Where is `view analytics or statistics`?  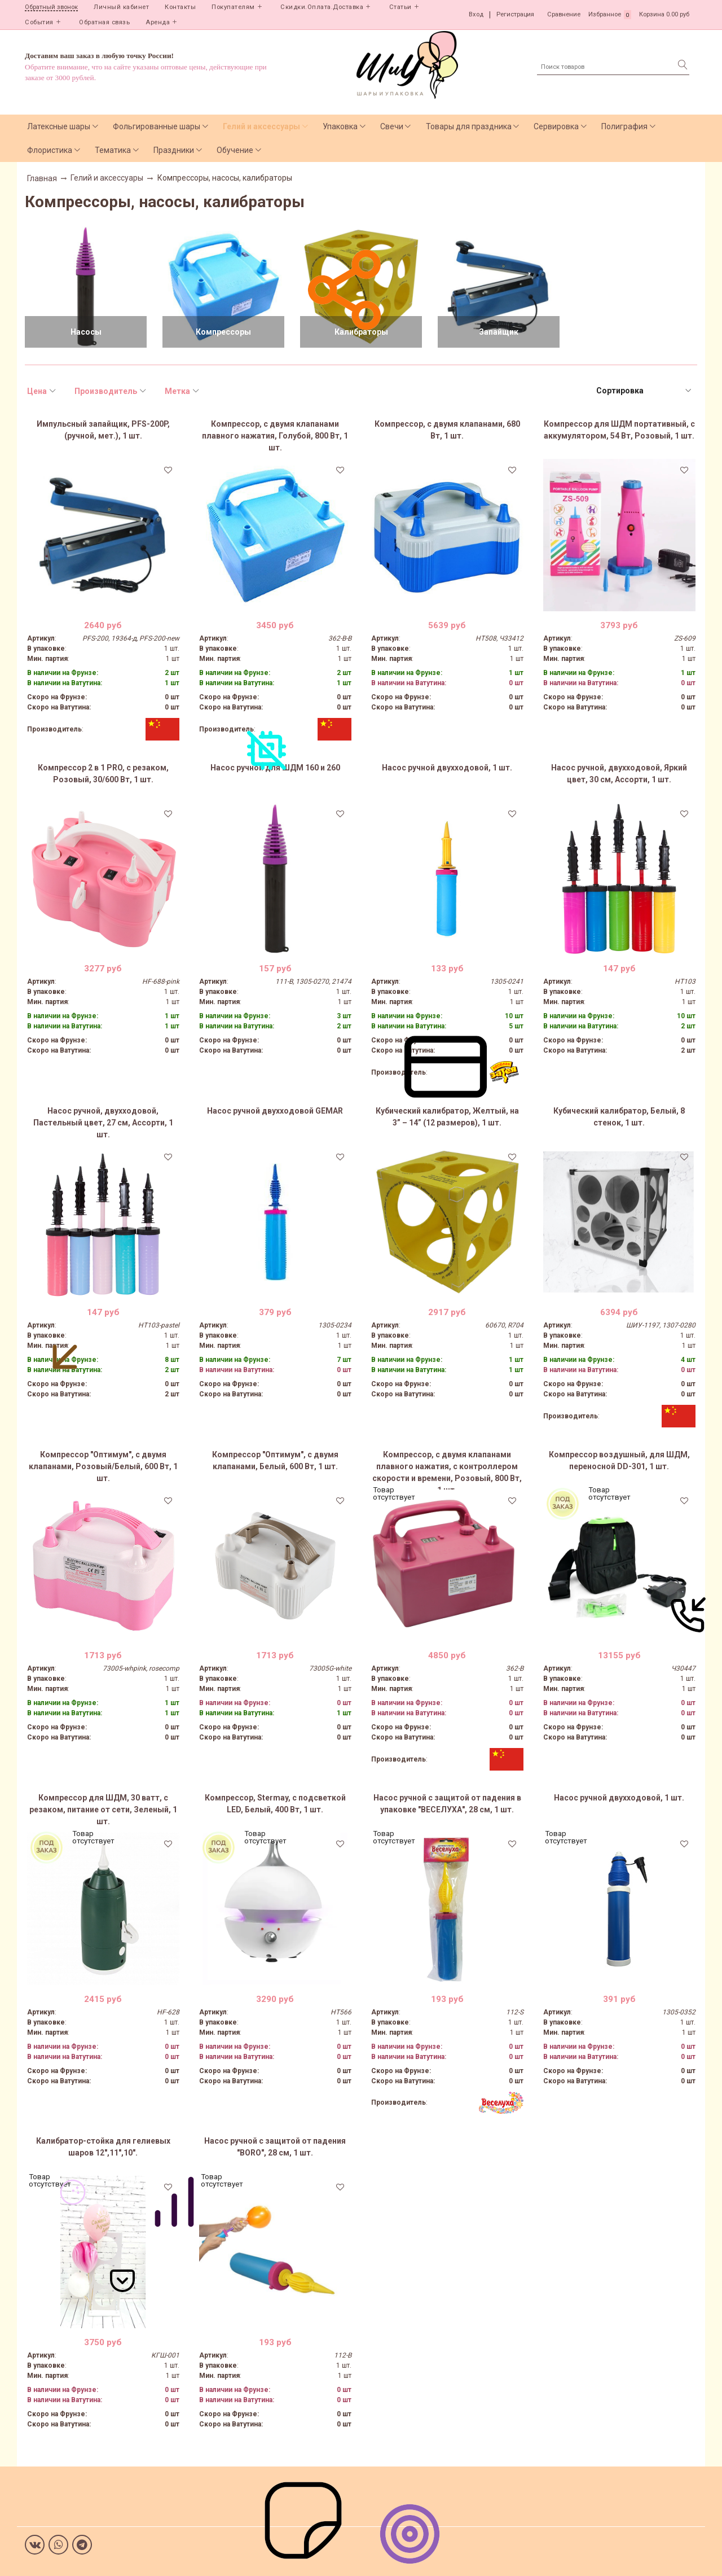 view analytics or statistics is located at coordinates (174, 2202).